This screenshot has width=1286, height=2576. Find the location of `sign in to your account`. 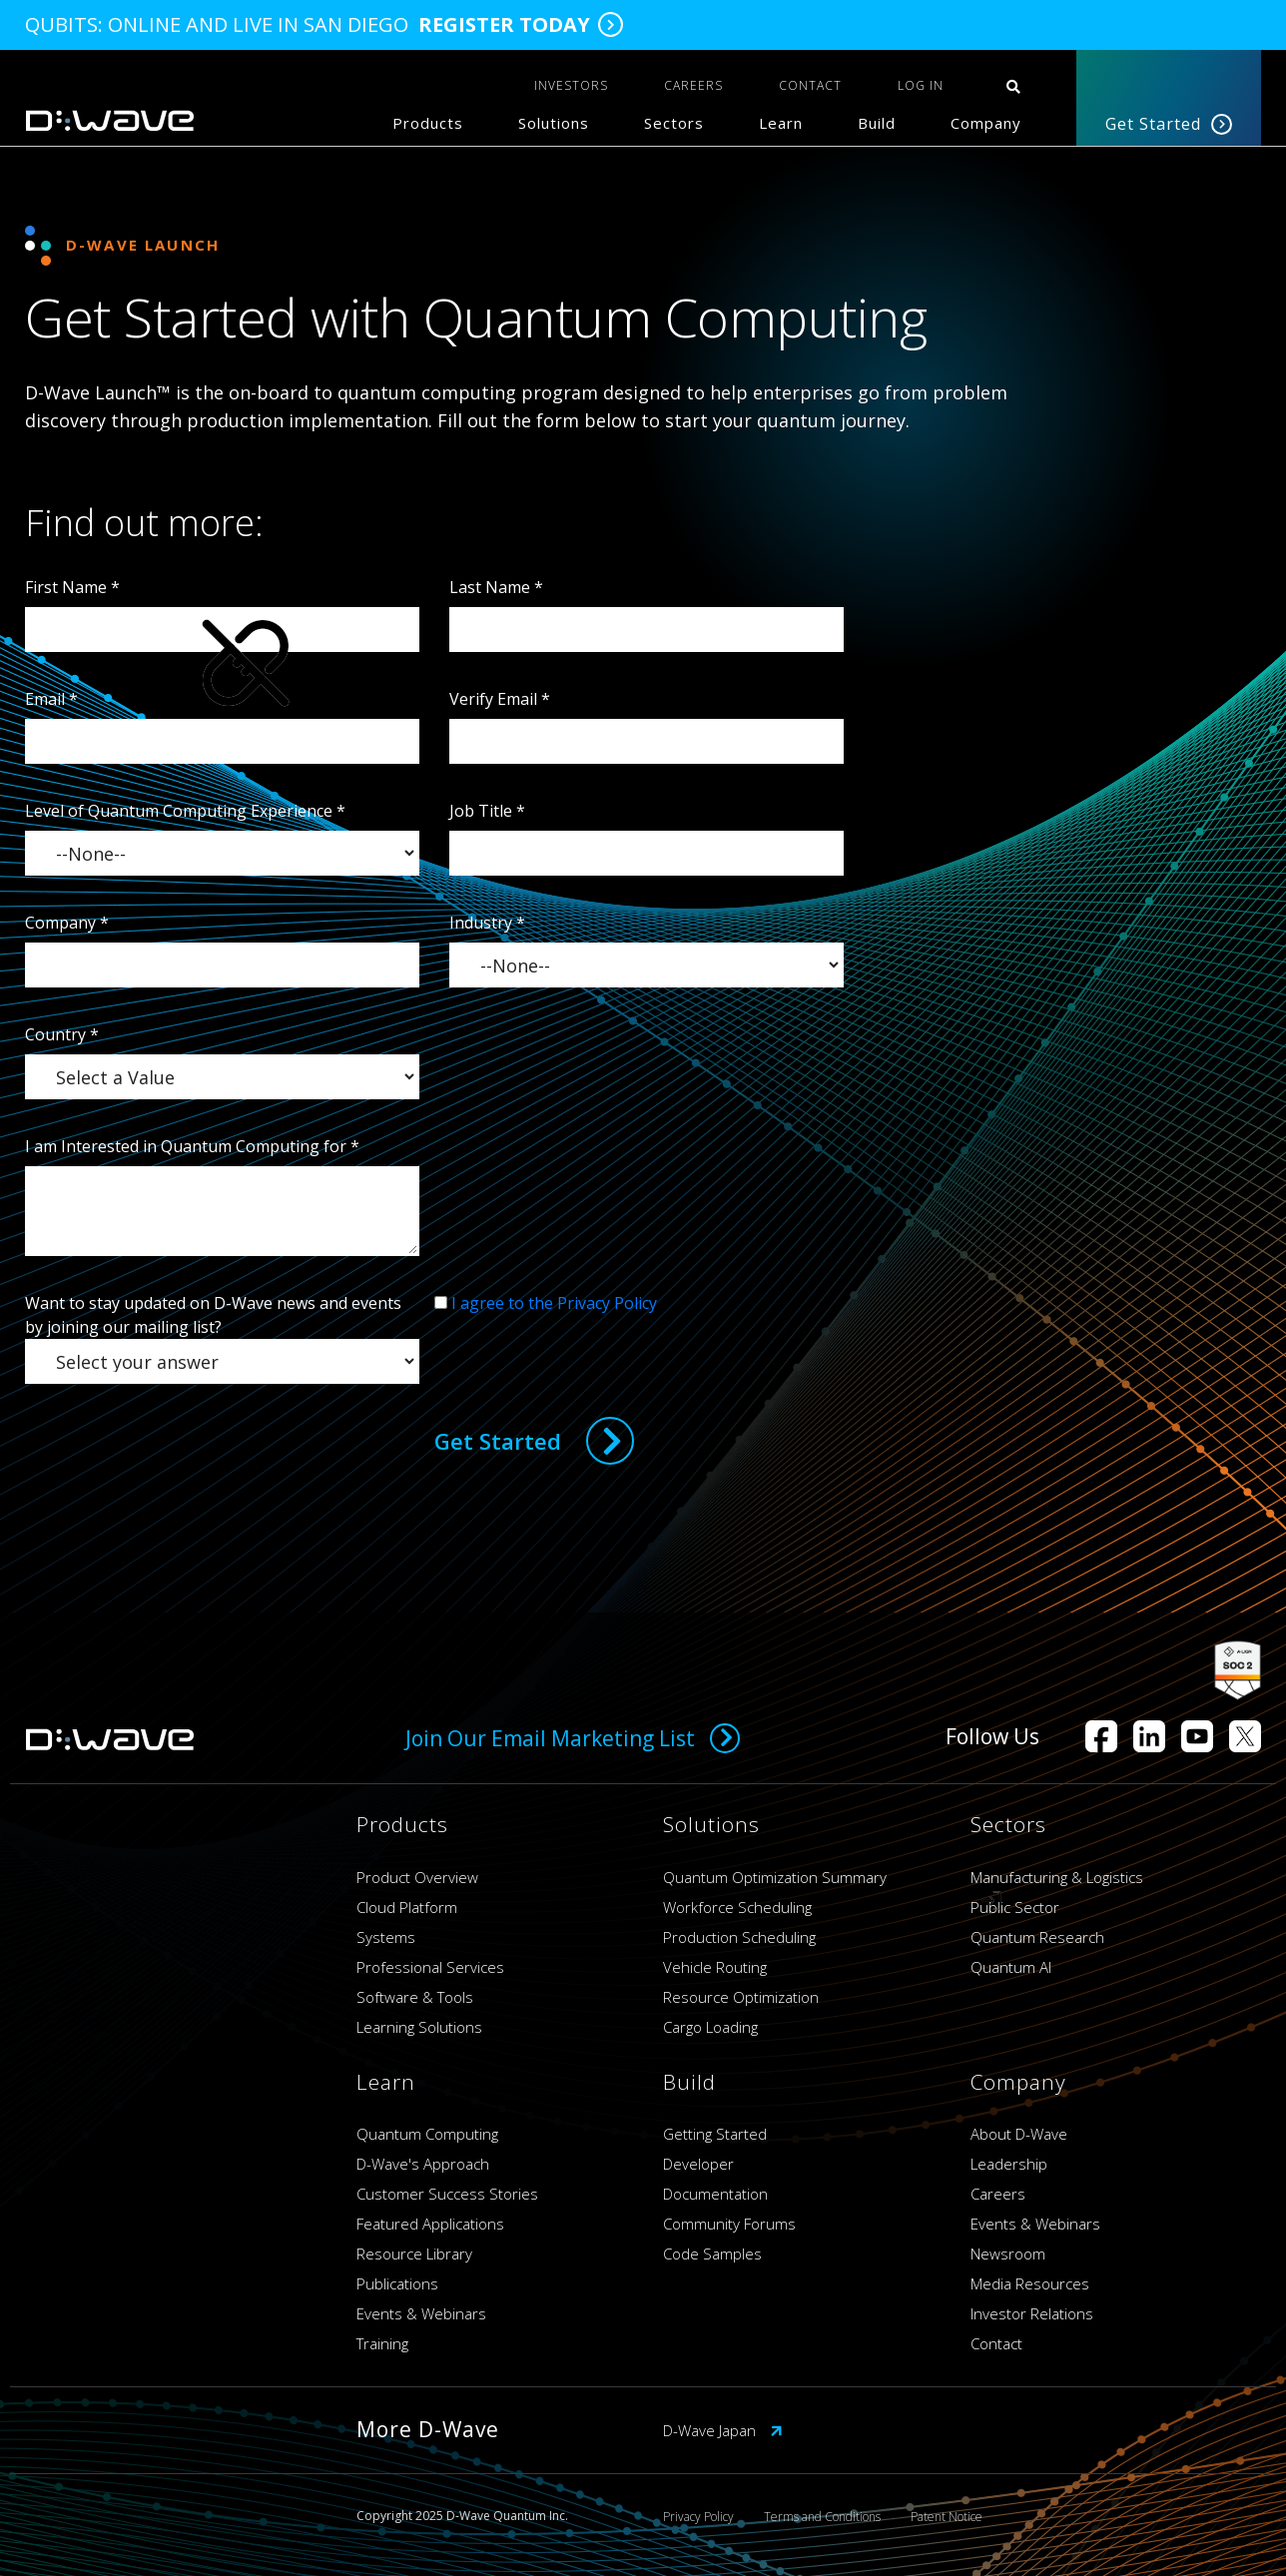

sign in to your account is located at coordinates (992, 1900).